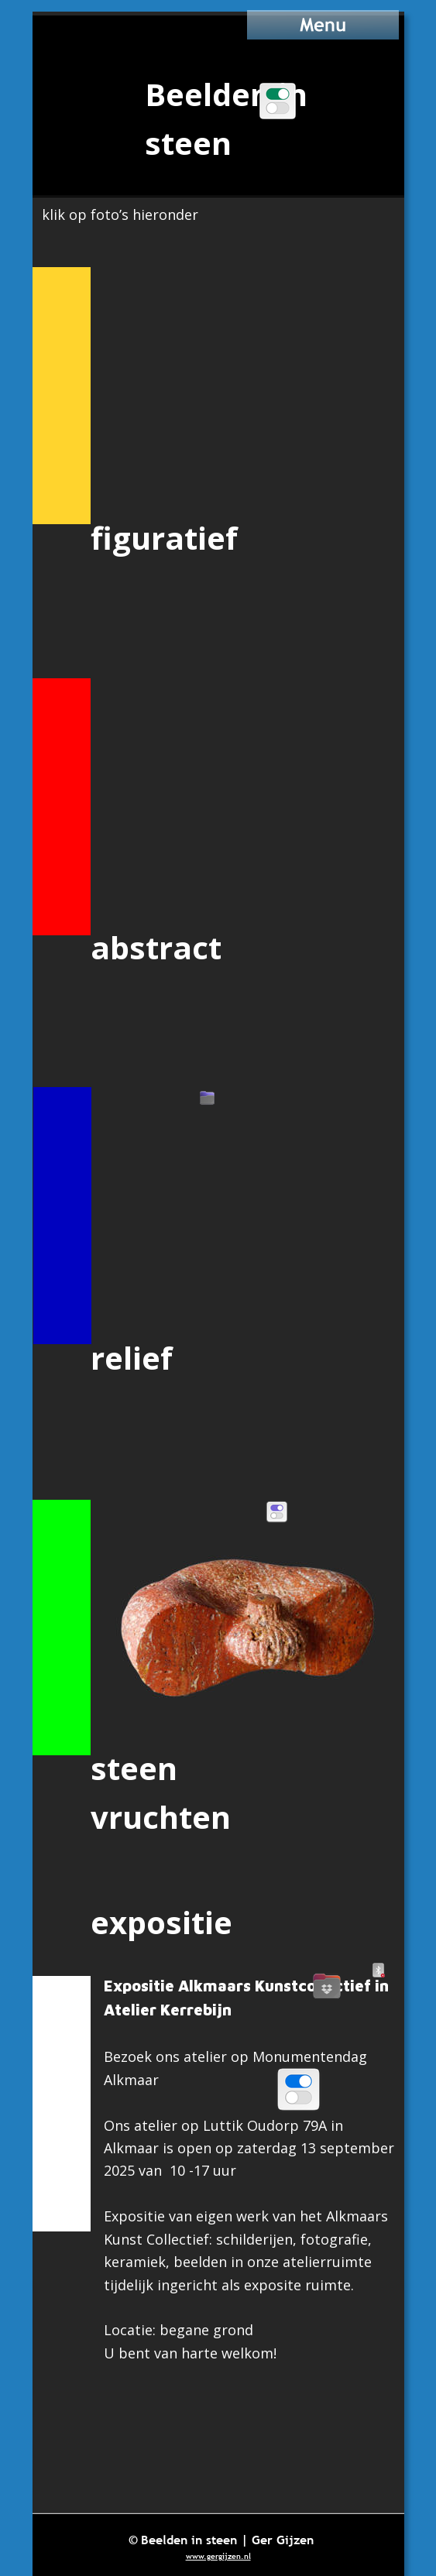  I want to click on open system settings or preferences, so click(298, 2089).